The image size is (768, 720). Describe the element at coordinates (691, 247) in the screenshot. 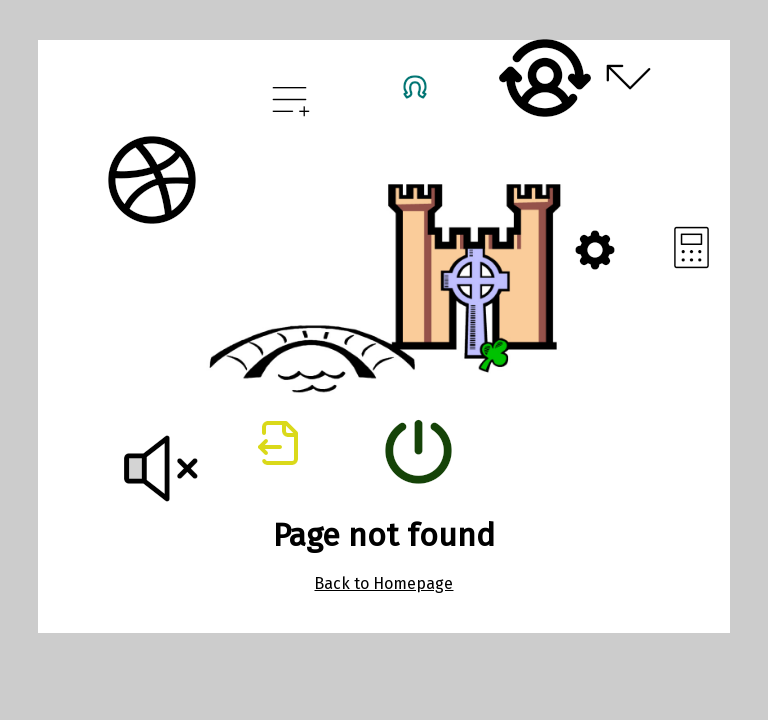

I see `open the calculator app` at that location.